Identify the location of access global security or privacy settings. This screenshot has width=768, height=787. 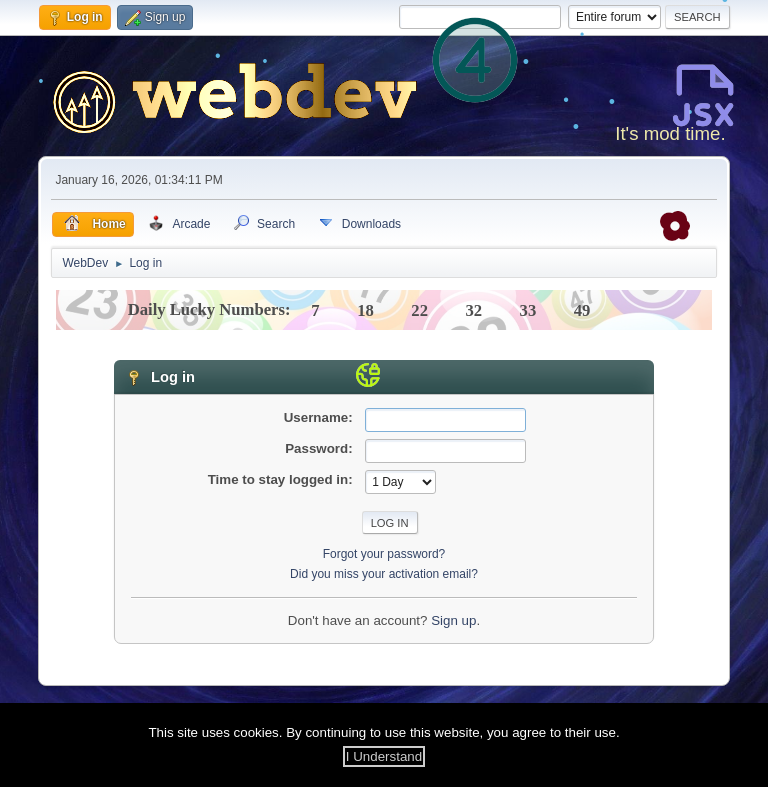
(368, 375).